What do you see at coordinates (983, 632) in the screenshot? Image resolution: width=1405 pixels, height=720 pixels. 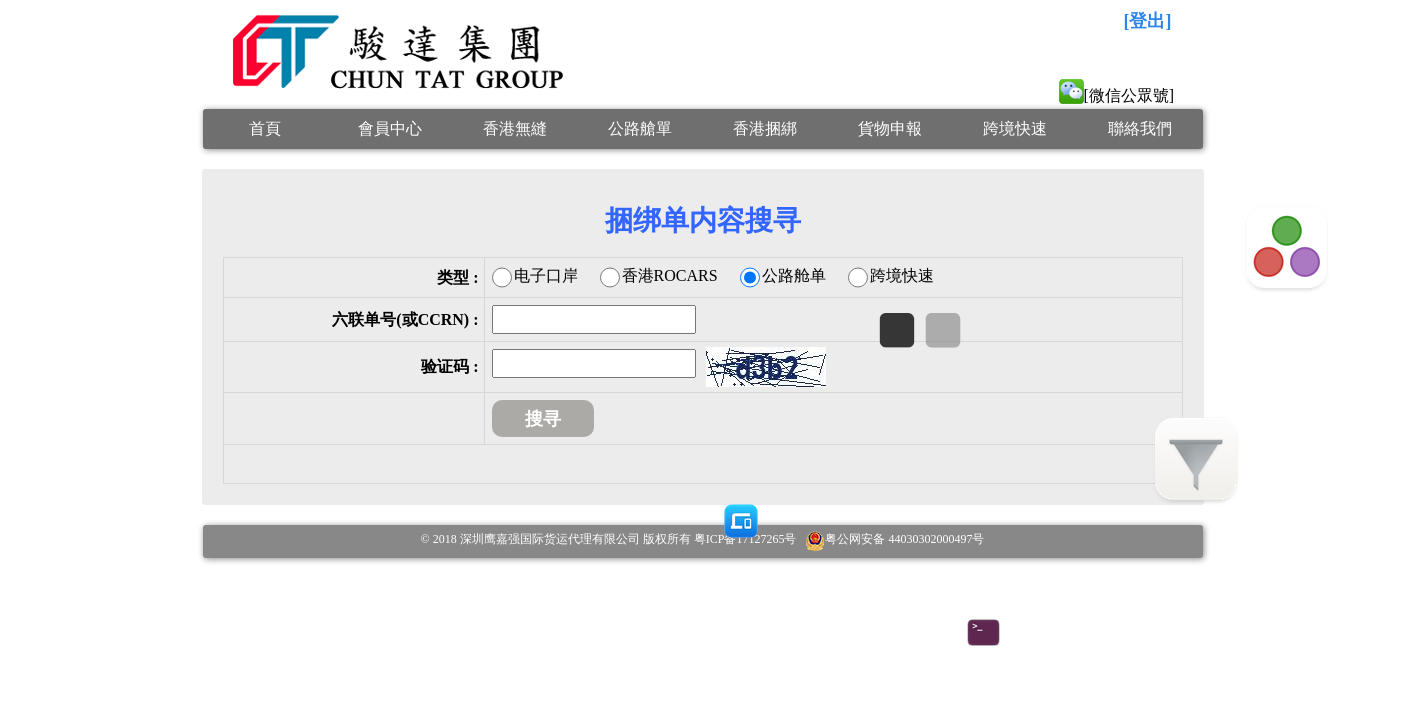 I see `open terminal application` at bounding box center [983, 632].